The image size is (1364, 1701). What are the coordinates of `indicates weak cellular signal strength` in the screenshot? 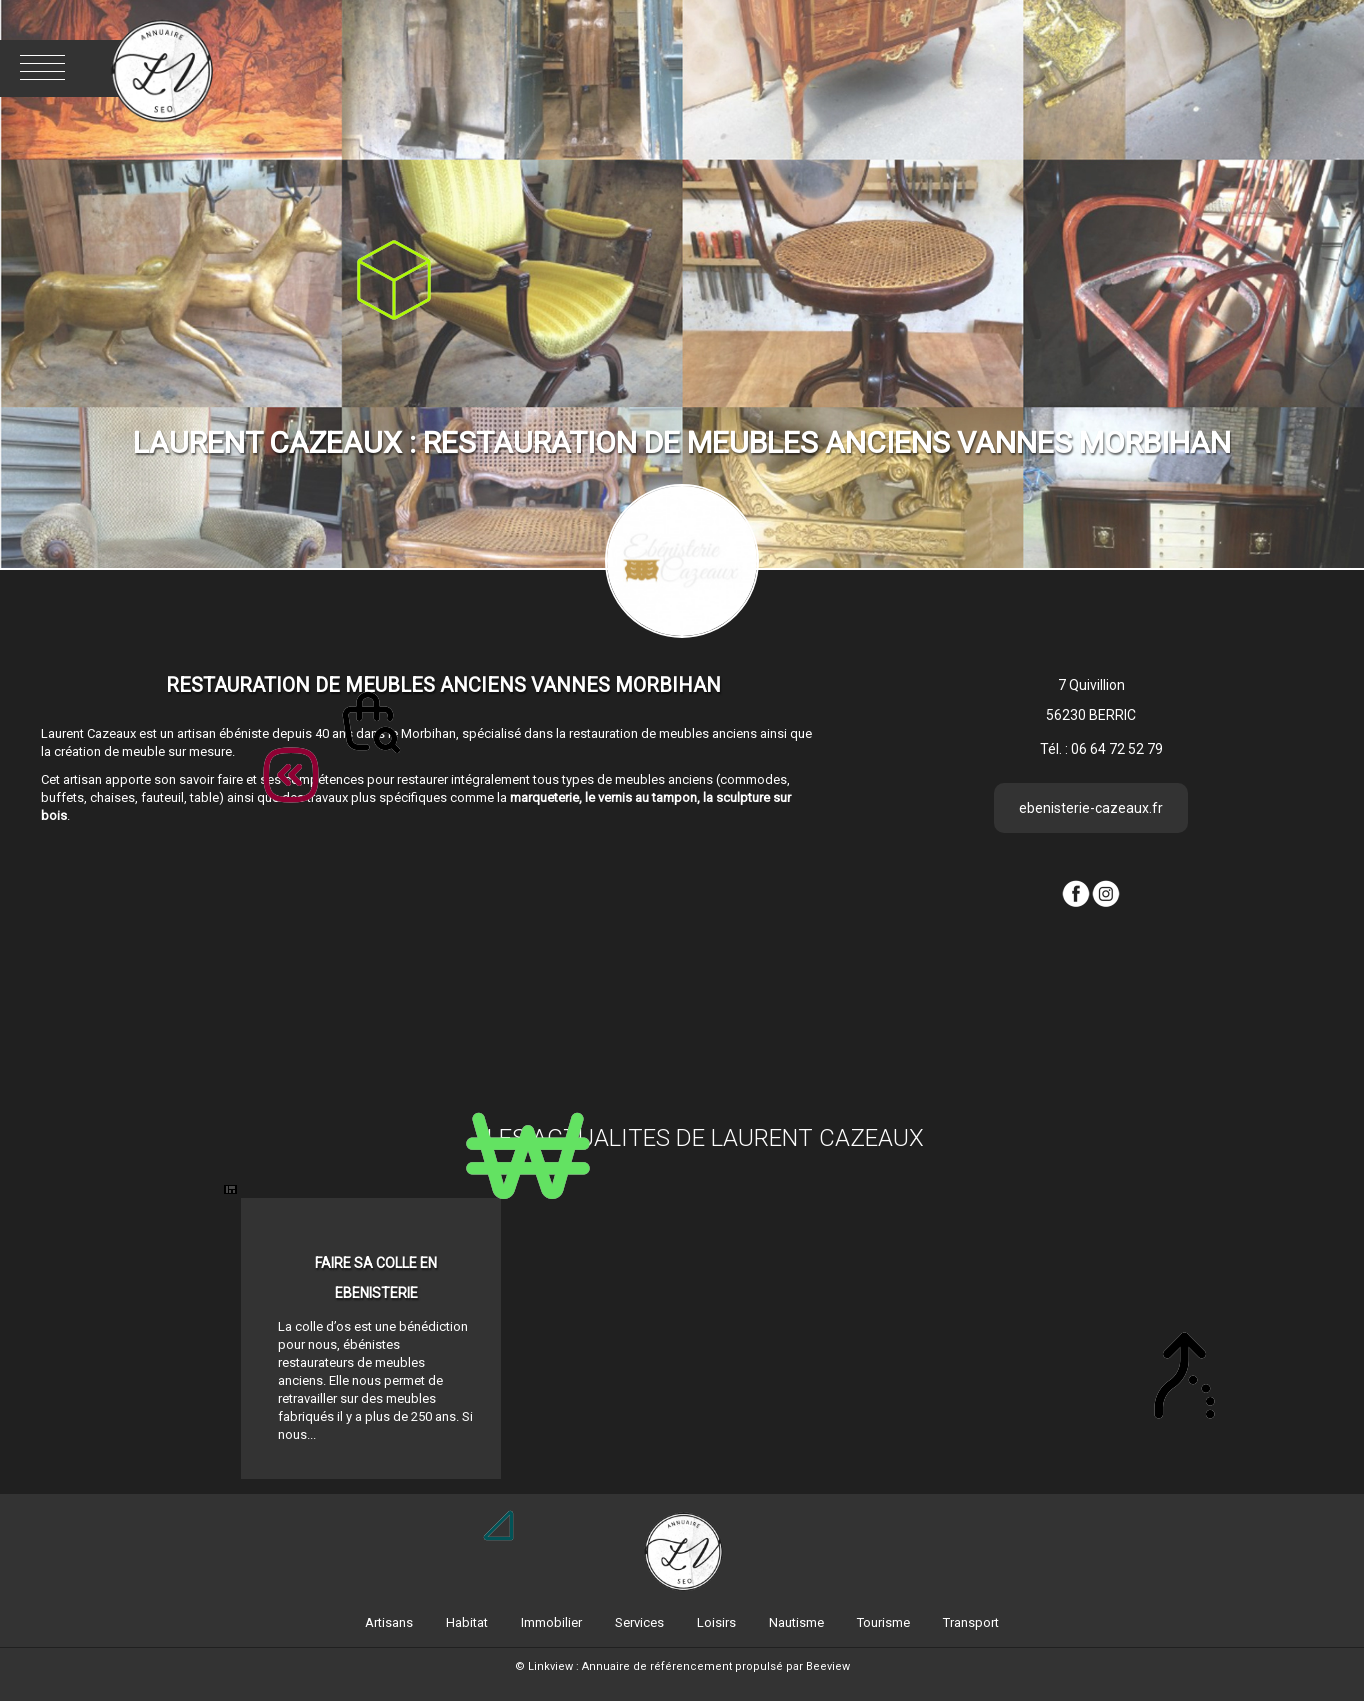 It's located at (498, 1525).